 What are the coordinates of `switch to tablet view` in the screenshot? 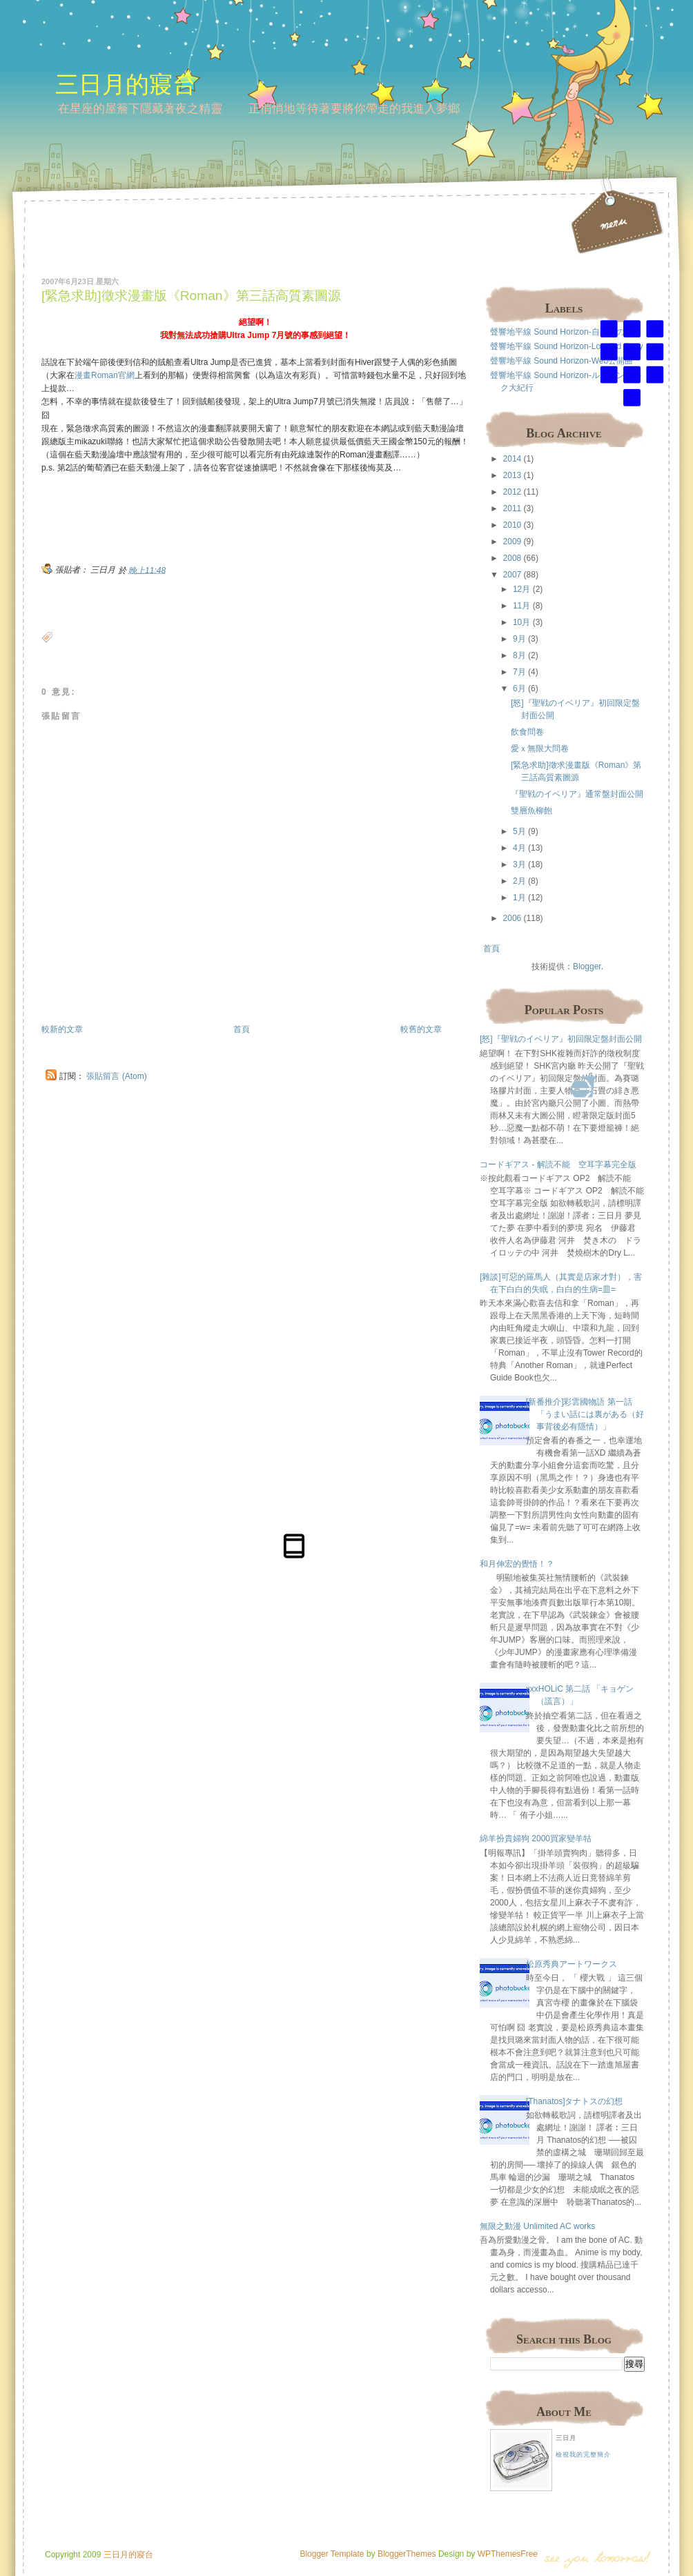 It's located at (294, 1546).